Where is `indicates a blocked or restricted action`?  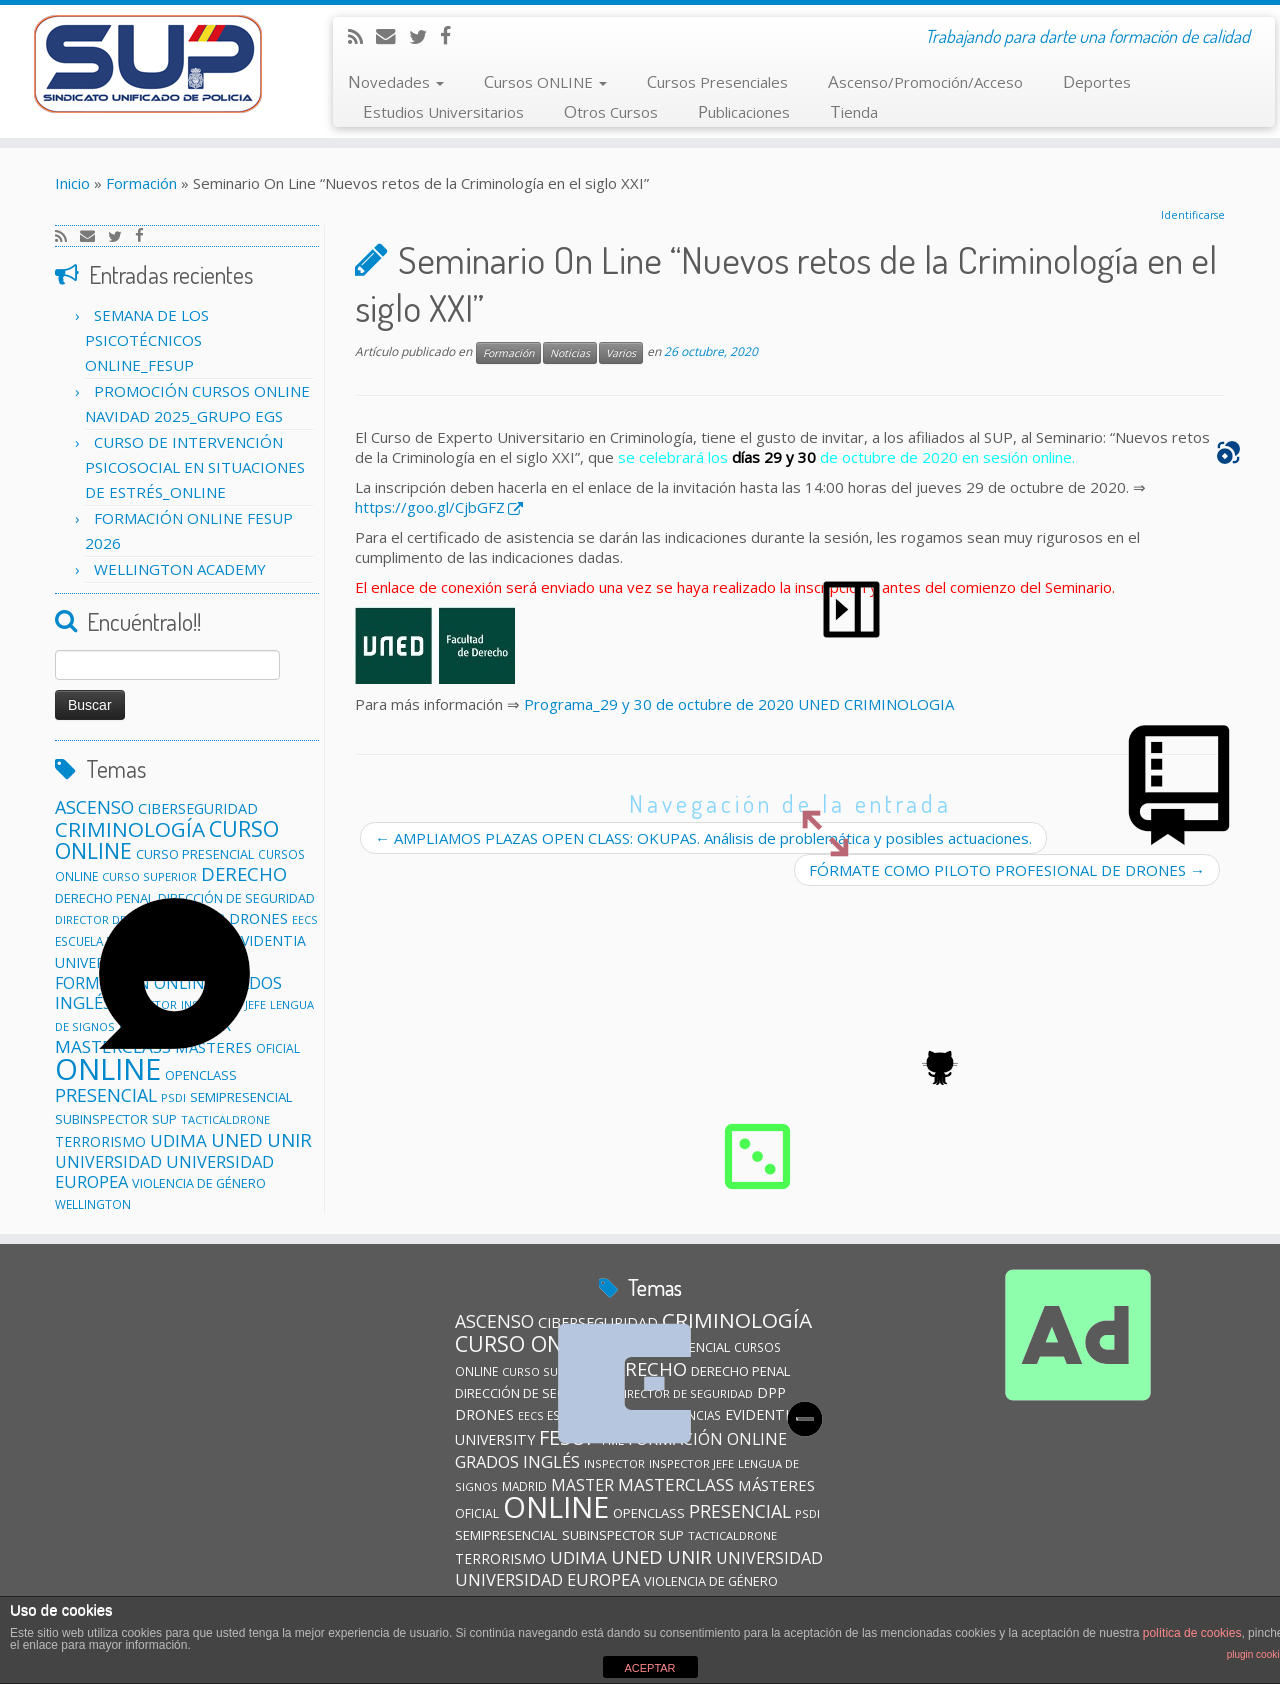 indicates a blocked or restricted action is located at coordinates (805, 1419).